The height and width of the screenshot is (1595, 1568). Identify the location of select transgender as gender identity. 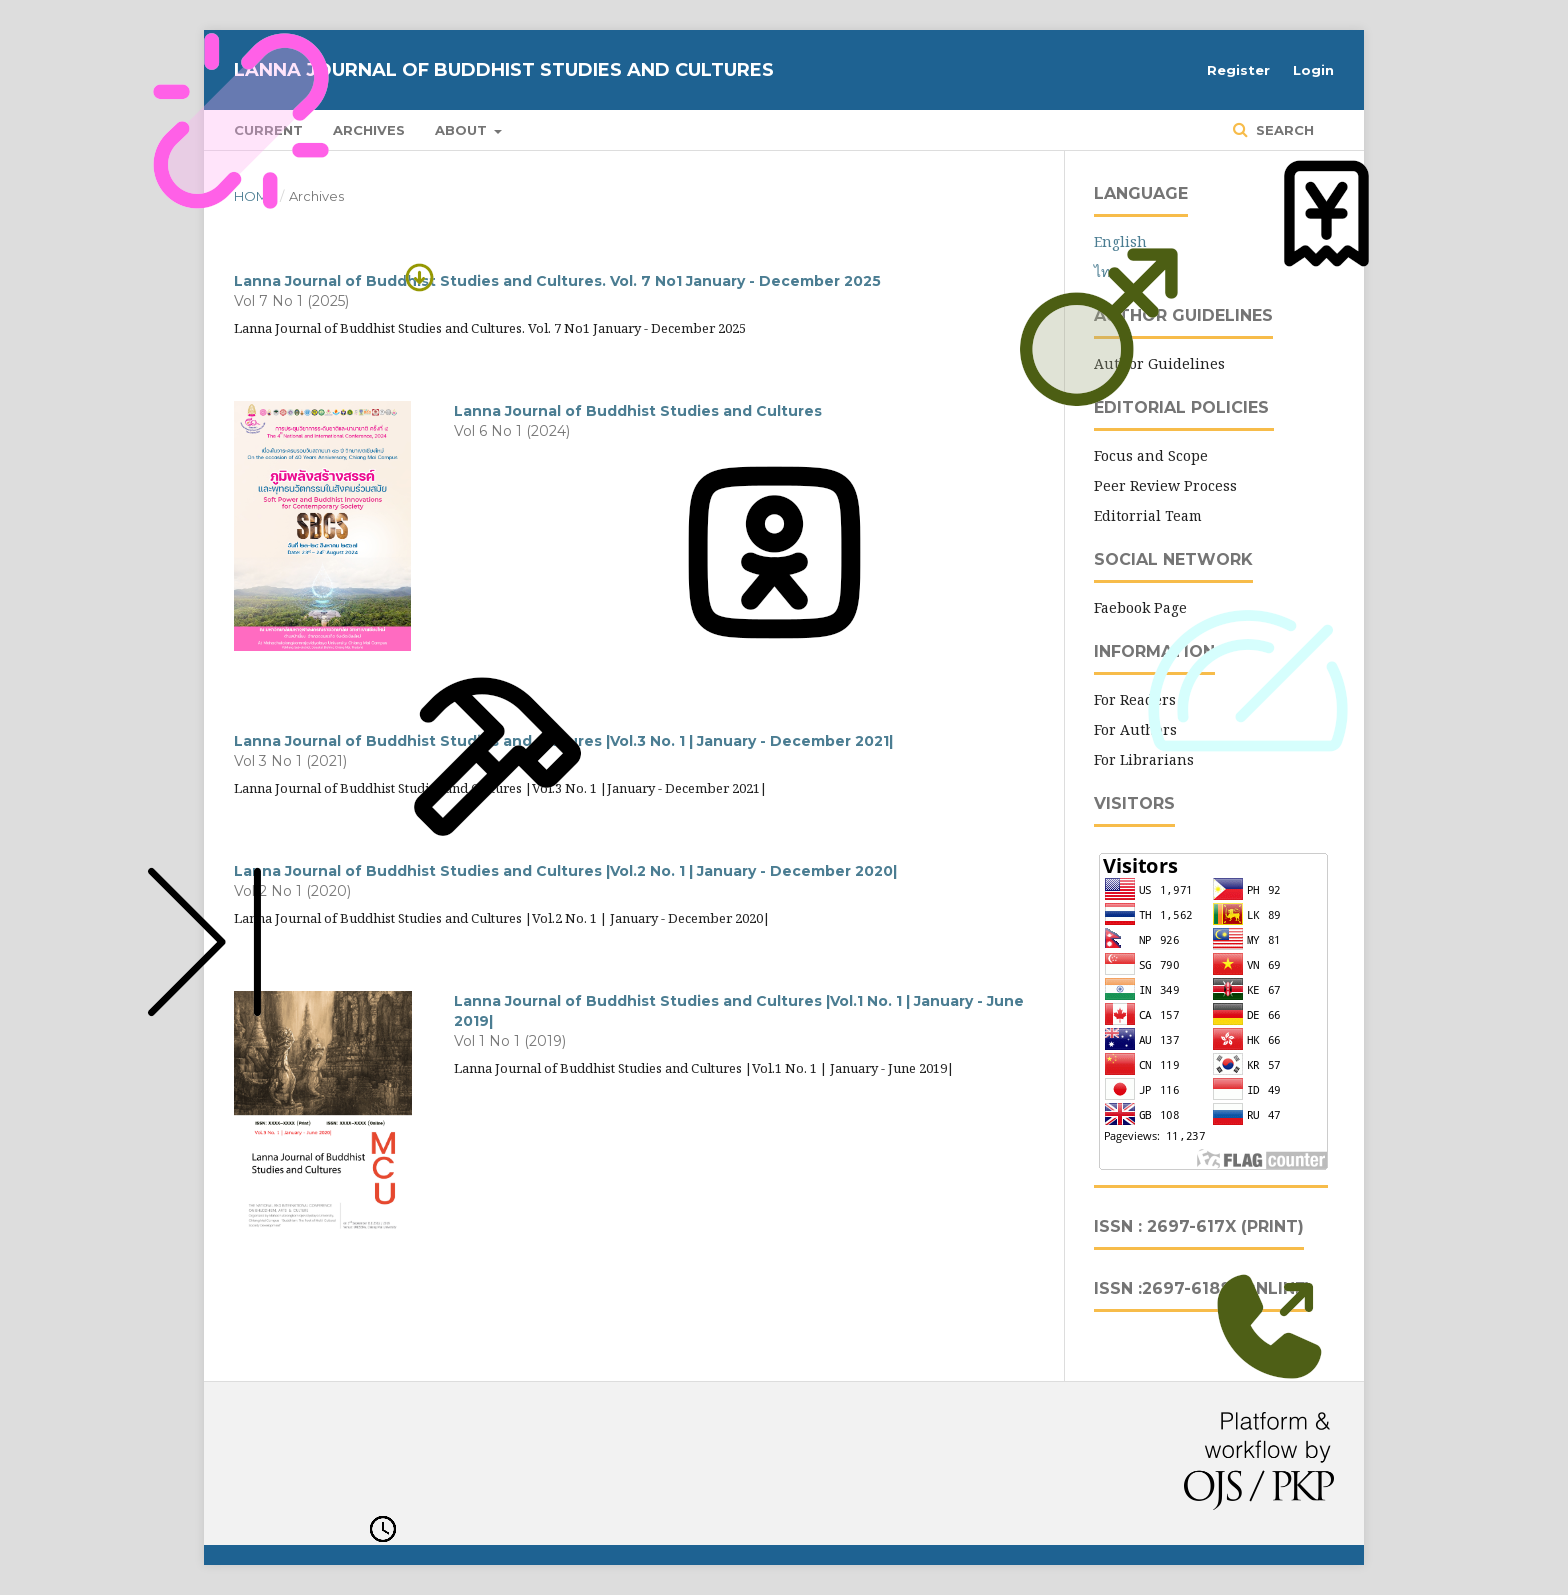
(1102, 324).